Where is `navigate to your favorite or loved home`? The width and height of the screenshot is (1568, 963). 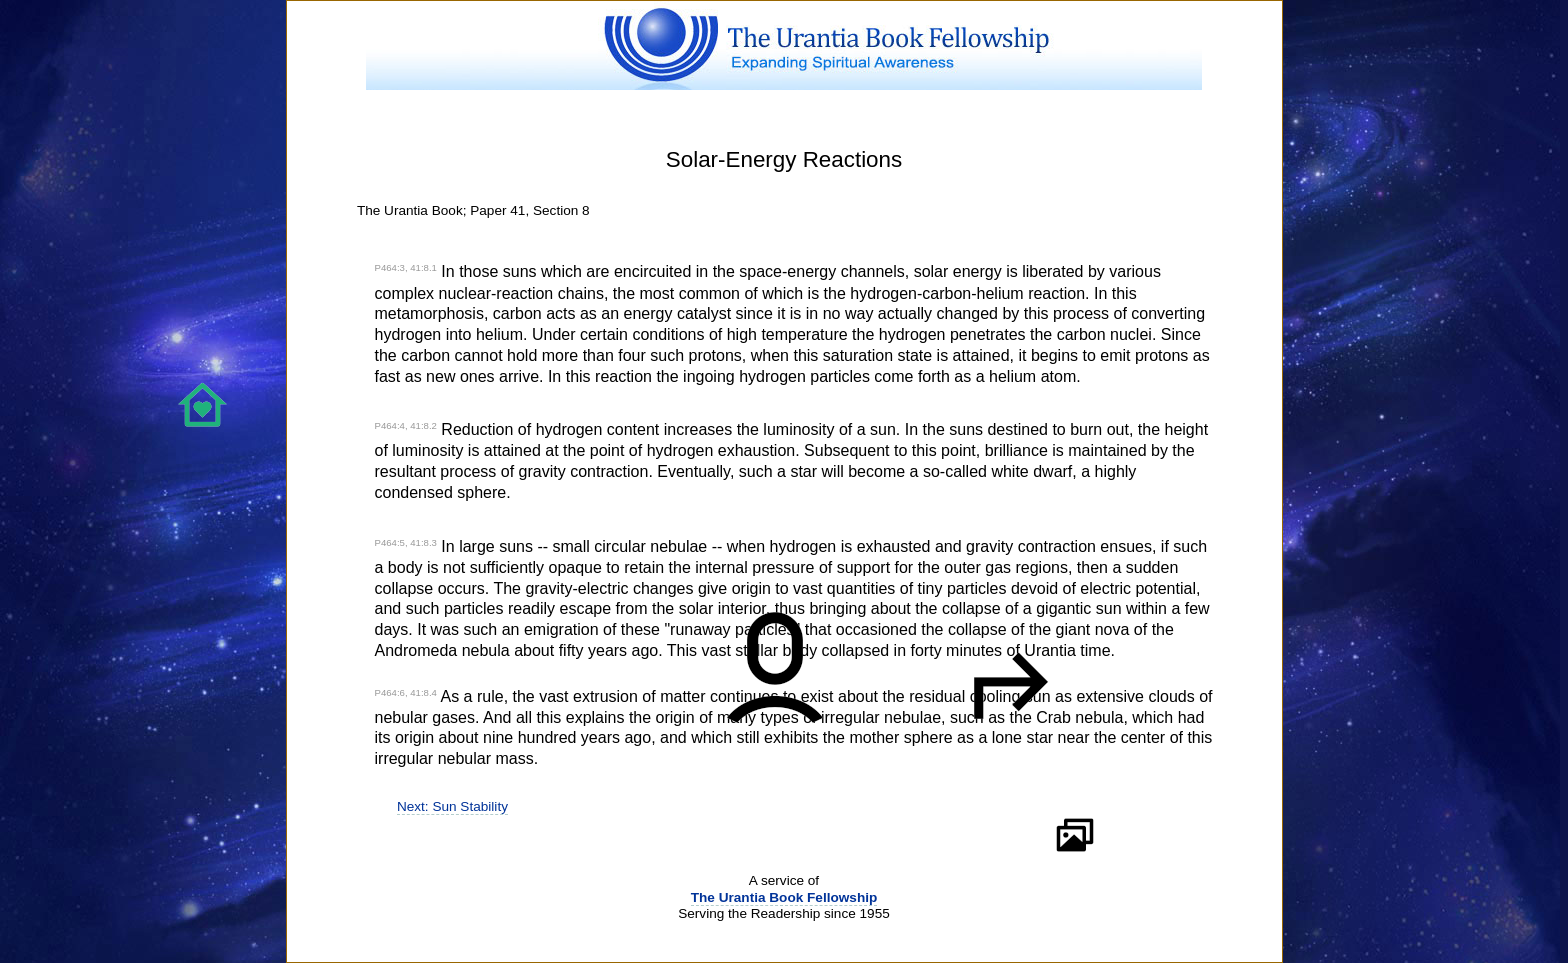 navigate to your favorite or loved home is located at coordinates (202, 406).